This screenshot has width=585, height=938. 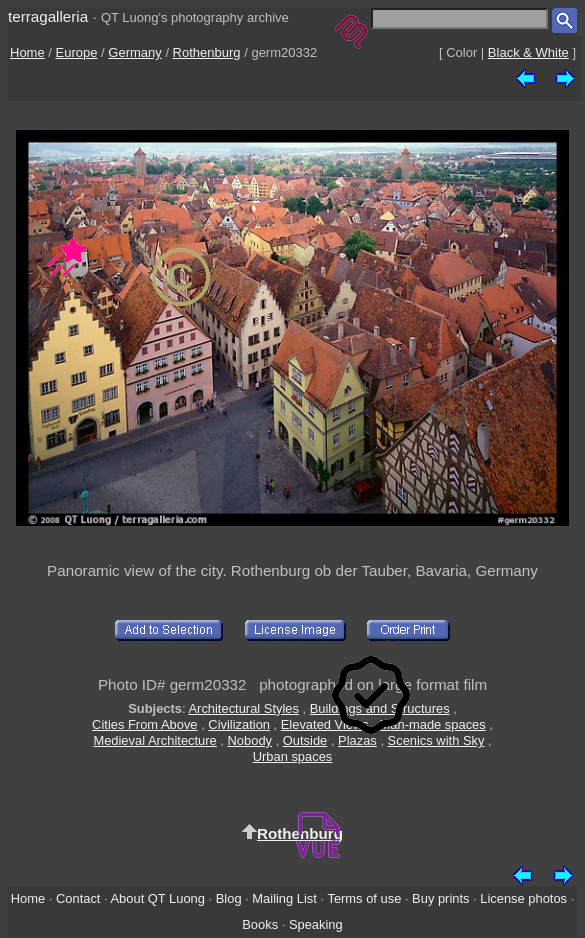 I want to click on access model context protocol settings, so click(x=351, y=32).